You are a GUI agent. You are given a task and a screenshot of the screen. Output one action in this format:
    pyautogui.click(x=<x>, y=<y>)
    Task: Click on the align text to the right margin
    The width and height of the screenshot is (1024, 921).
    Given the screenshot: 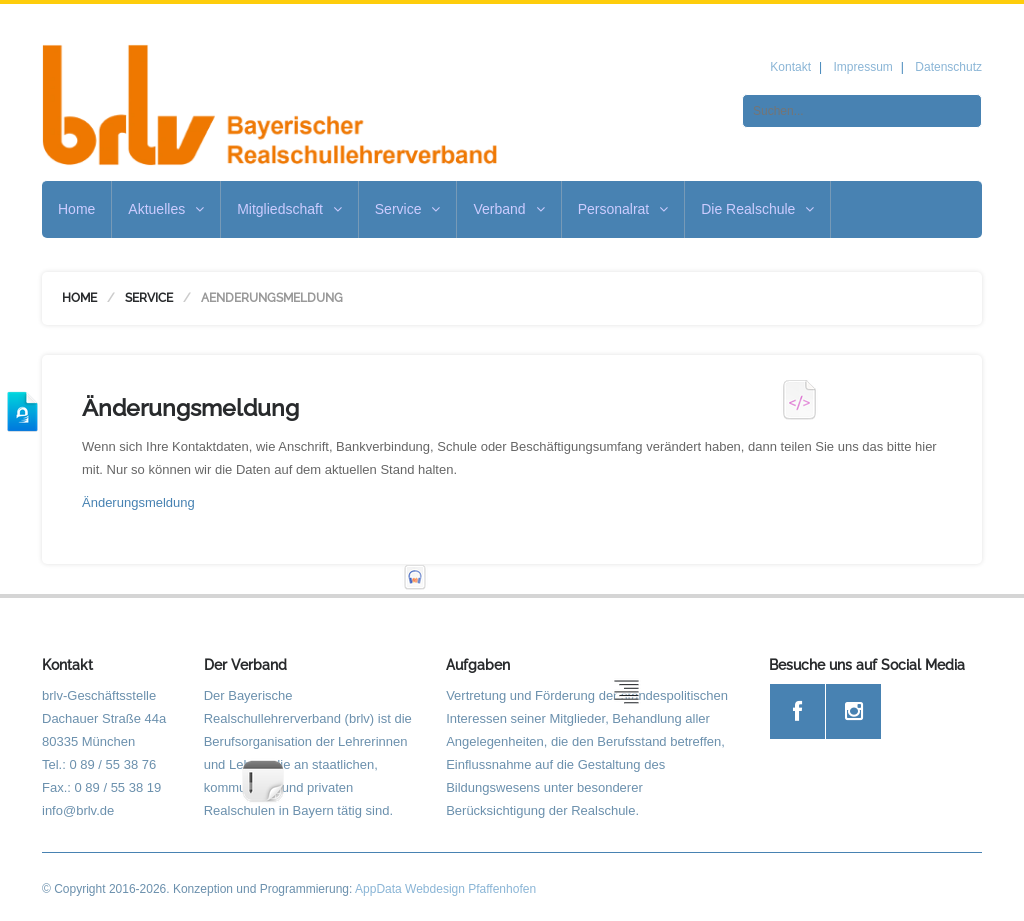 What is the action you would take?
    pyautogui.click(x=626, y=692)
    